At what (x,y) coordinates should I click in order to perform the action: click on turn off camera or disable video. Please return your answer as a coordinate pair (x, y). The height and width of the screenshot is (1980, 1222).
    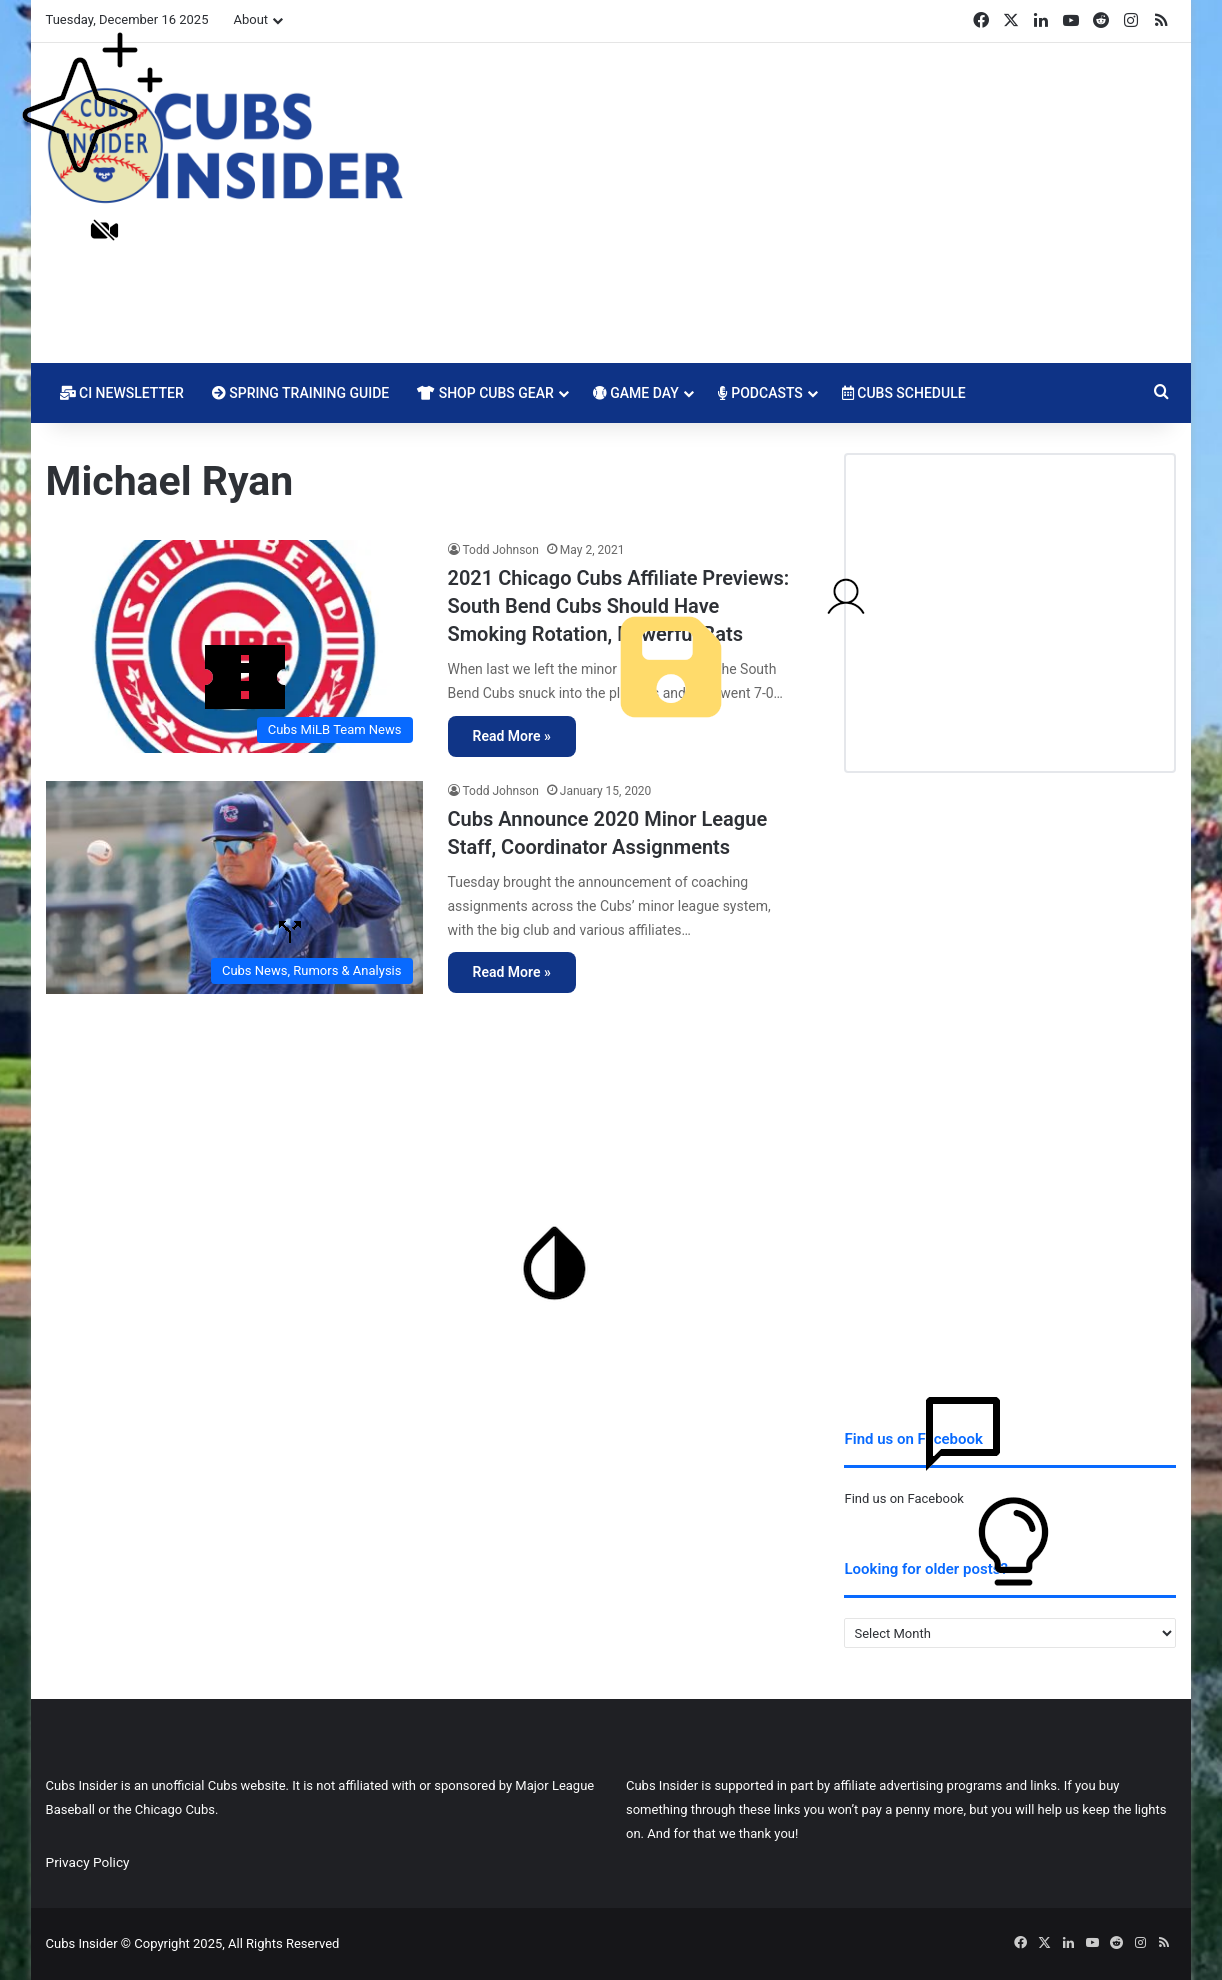
    Looking at the image, I should click on (104, 230).